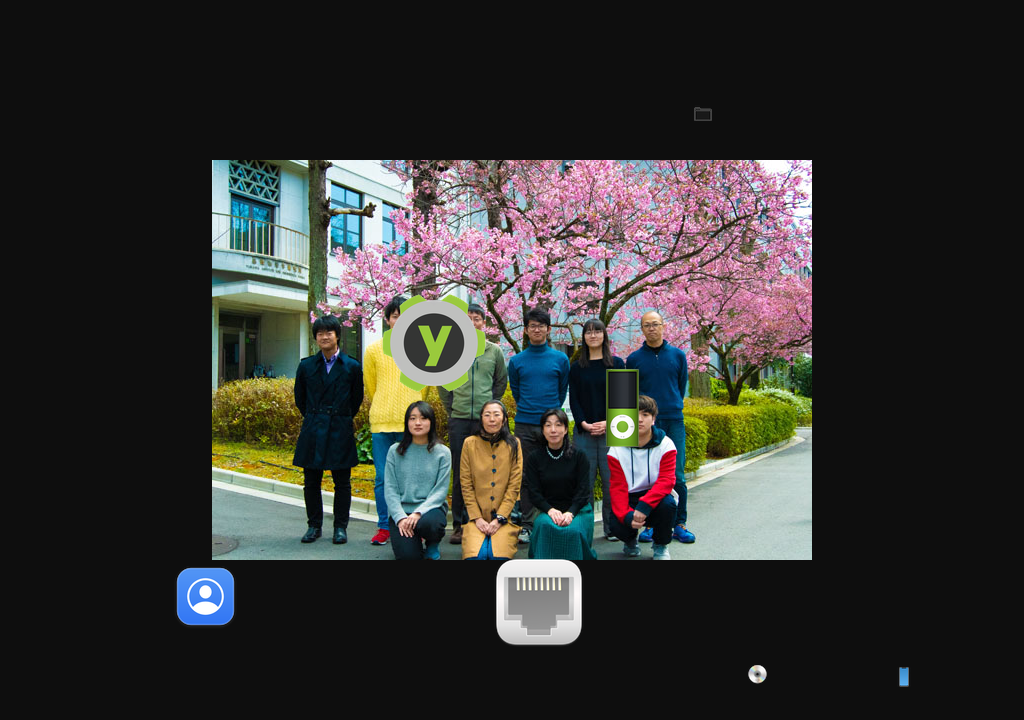 This screenshot has width=1024, height=720. What do you see at coordinates (757, 674) in the screenshot?
I see `burn files to a recordable CD` at bounding box center [757, 674].